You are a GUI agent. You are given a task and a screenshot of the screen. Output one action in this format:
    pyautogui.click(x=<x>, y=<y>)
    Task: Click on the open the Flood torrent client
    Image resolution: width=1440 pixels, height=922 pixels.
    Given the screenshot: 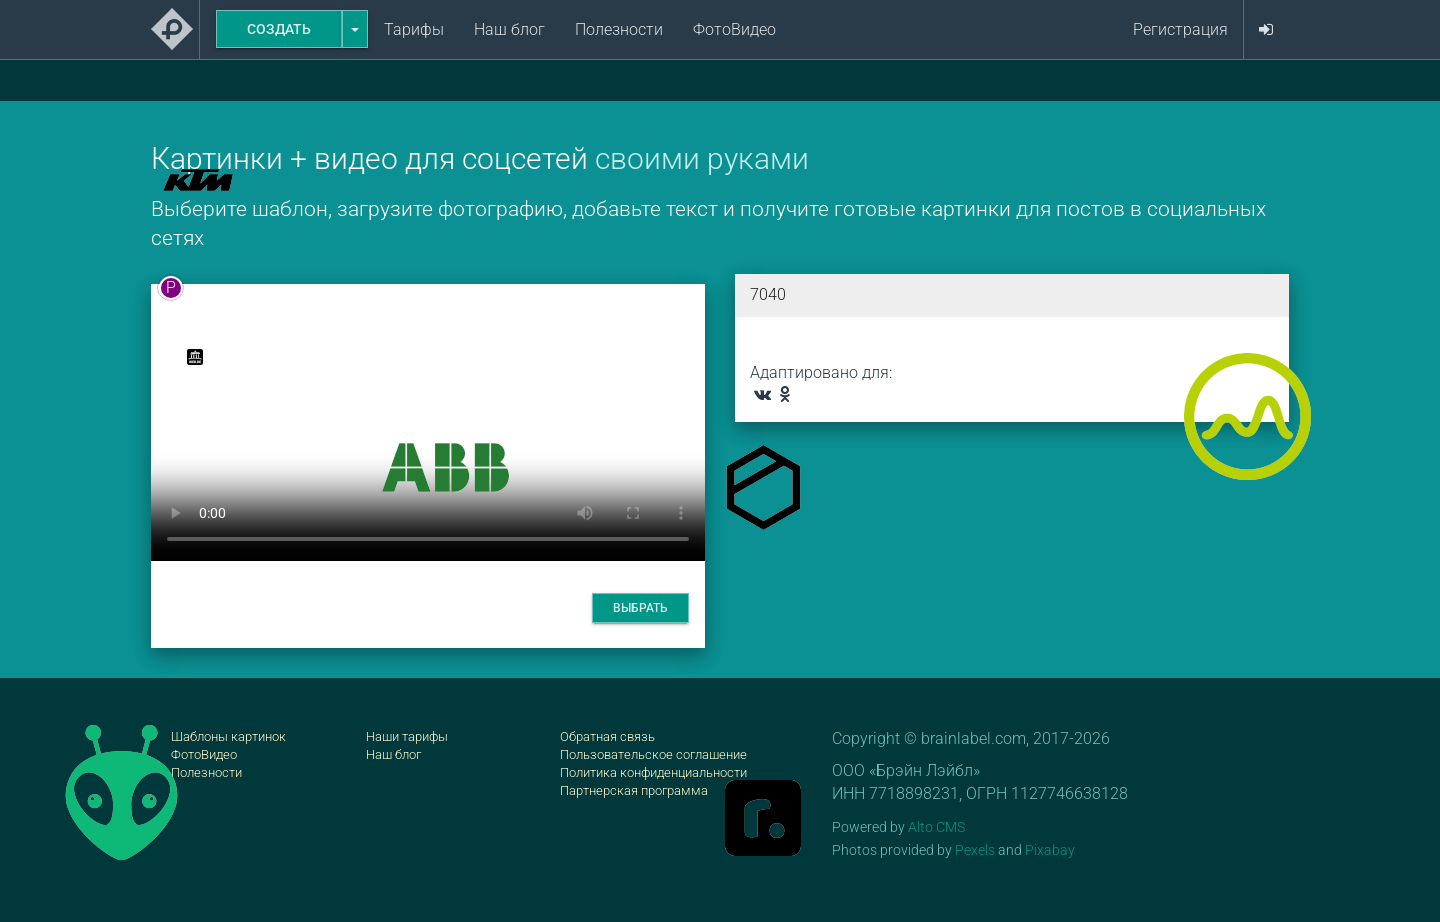 What is the action you would take?
    pyautogui.click(x=1247, y=416)
    